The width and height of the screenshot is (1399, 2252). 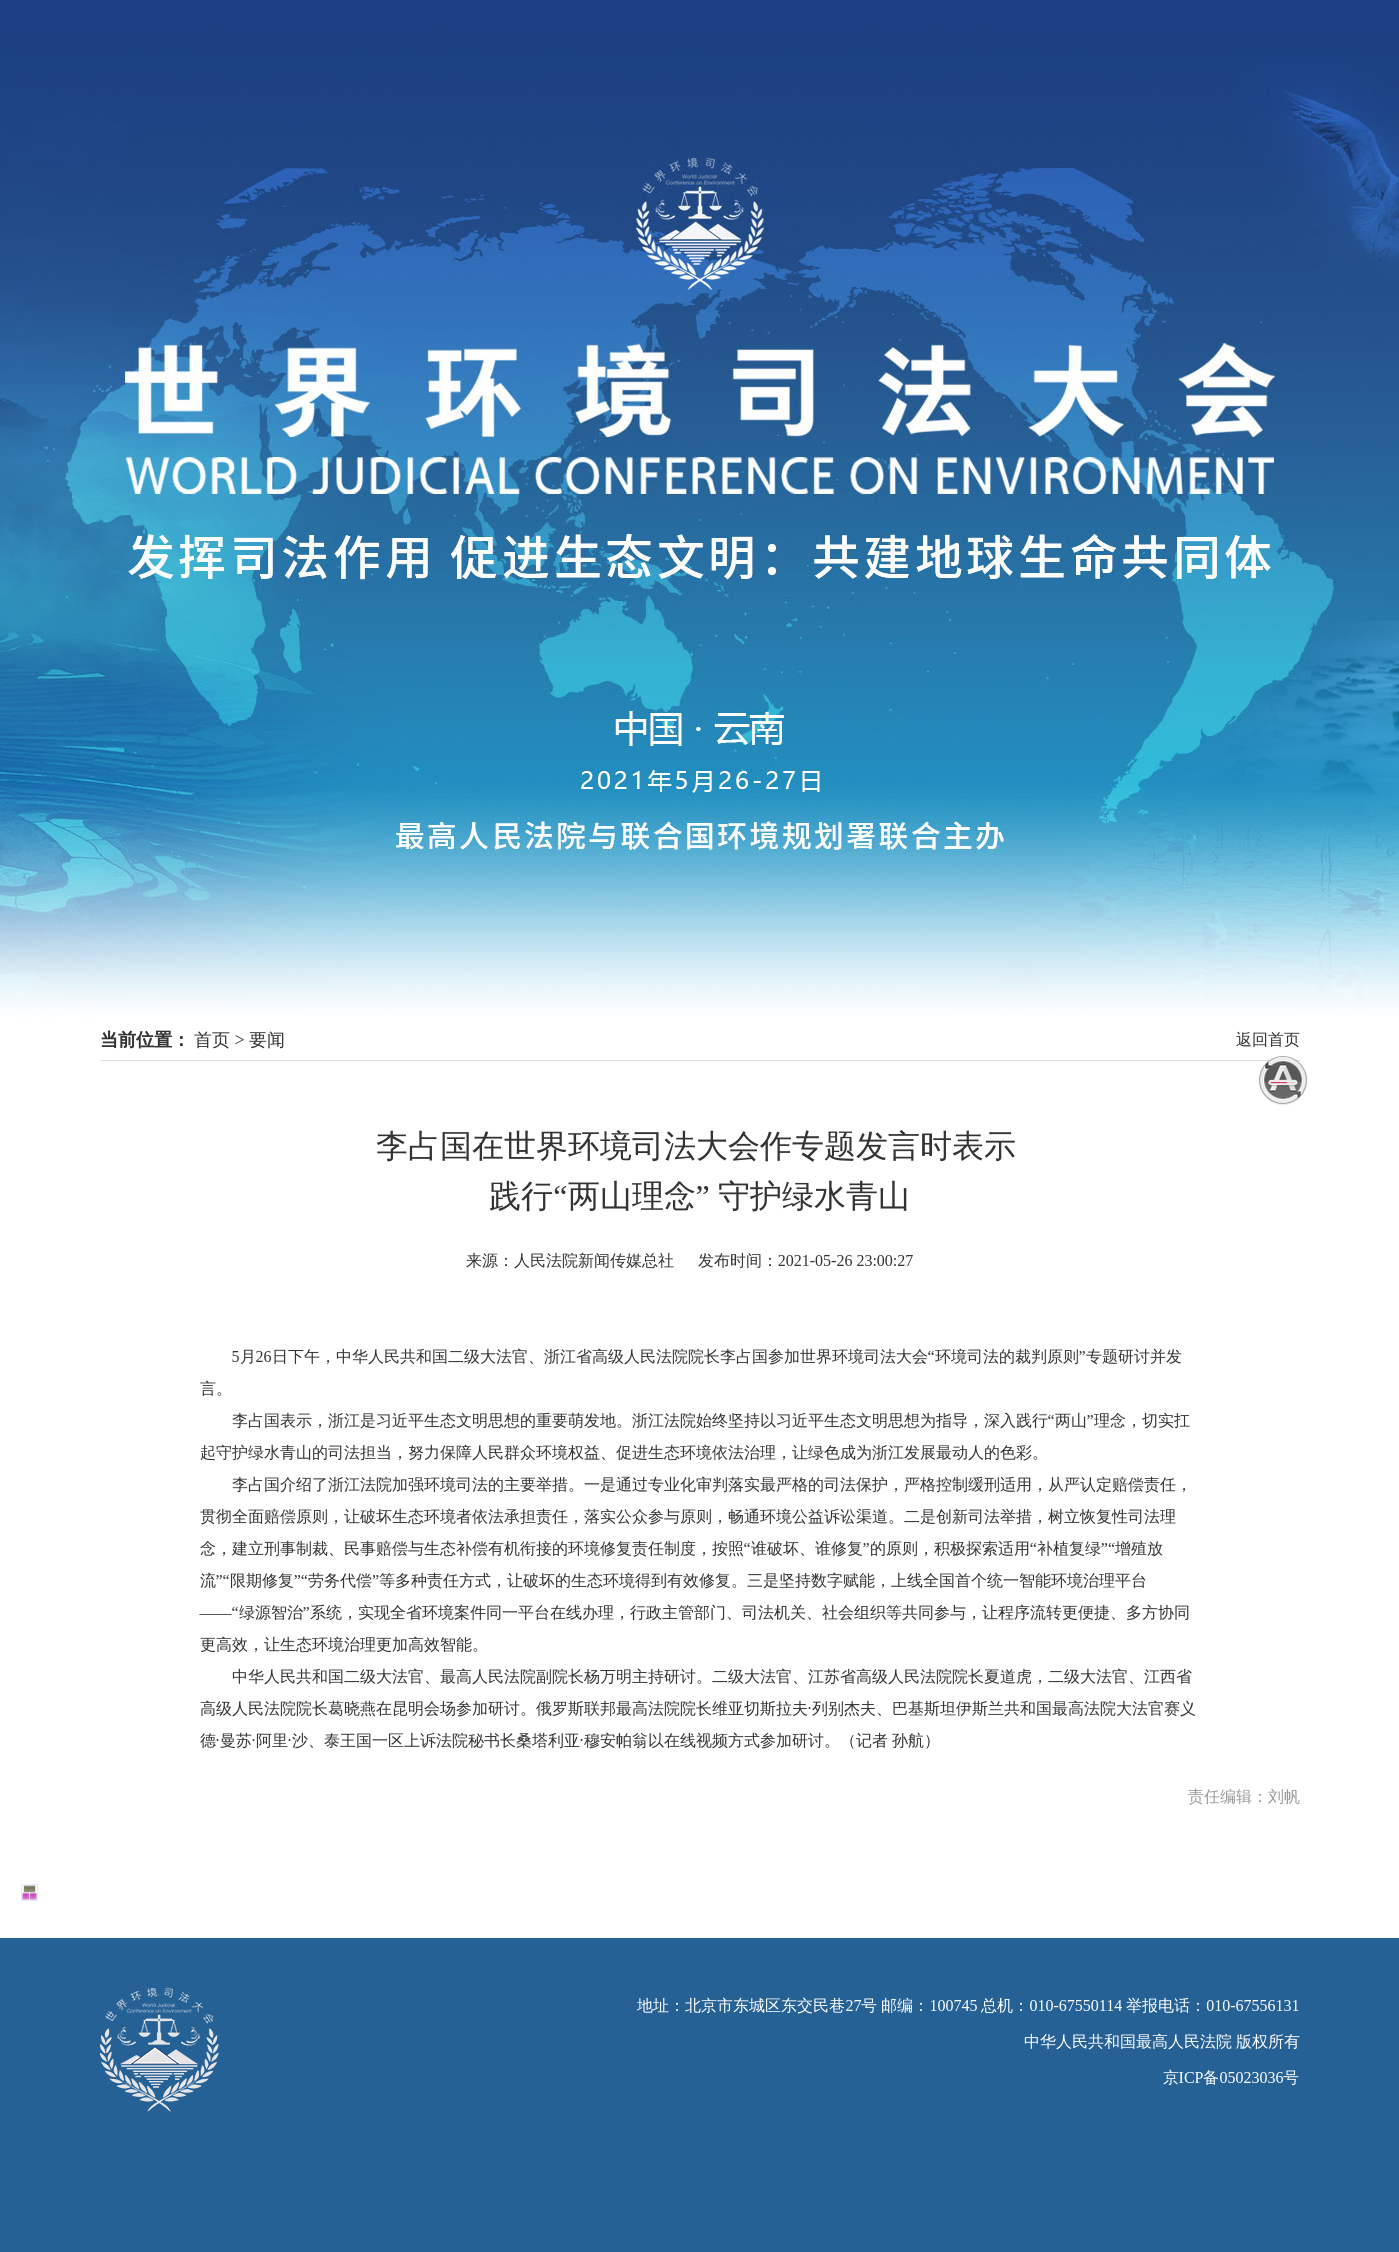 What do you see at coordinates (1283, 1080) in the screenshot?
I see `open the software update manager` at bounding box center [1283, 1080].